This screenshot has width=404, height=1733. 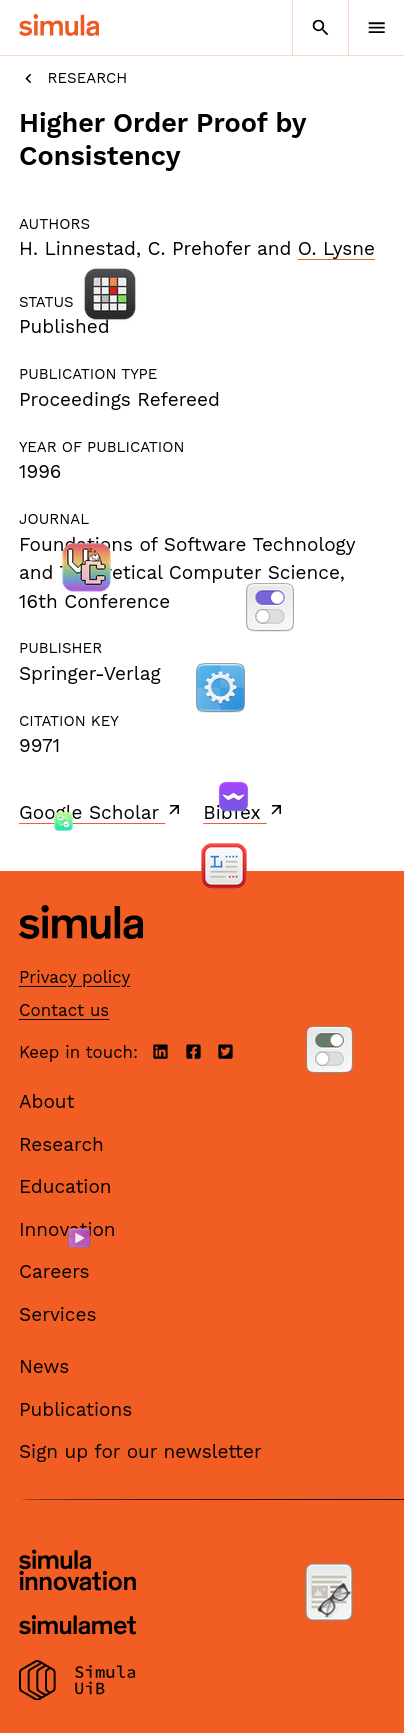 What do you see at coordinates (110, 294) in the screenshot?
I see `open hitori puzzle game` at bounding box center [110, 294].